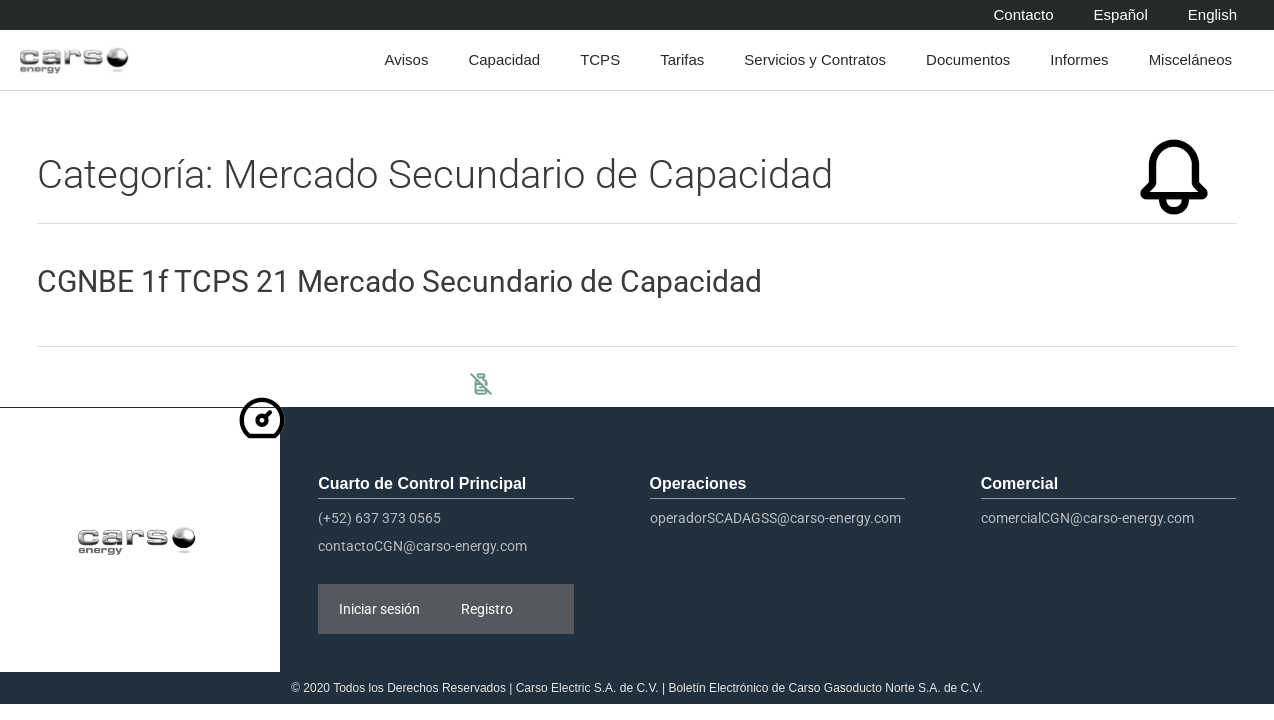  I want to click on view notifications, so click(1174, 177).